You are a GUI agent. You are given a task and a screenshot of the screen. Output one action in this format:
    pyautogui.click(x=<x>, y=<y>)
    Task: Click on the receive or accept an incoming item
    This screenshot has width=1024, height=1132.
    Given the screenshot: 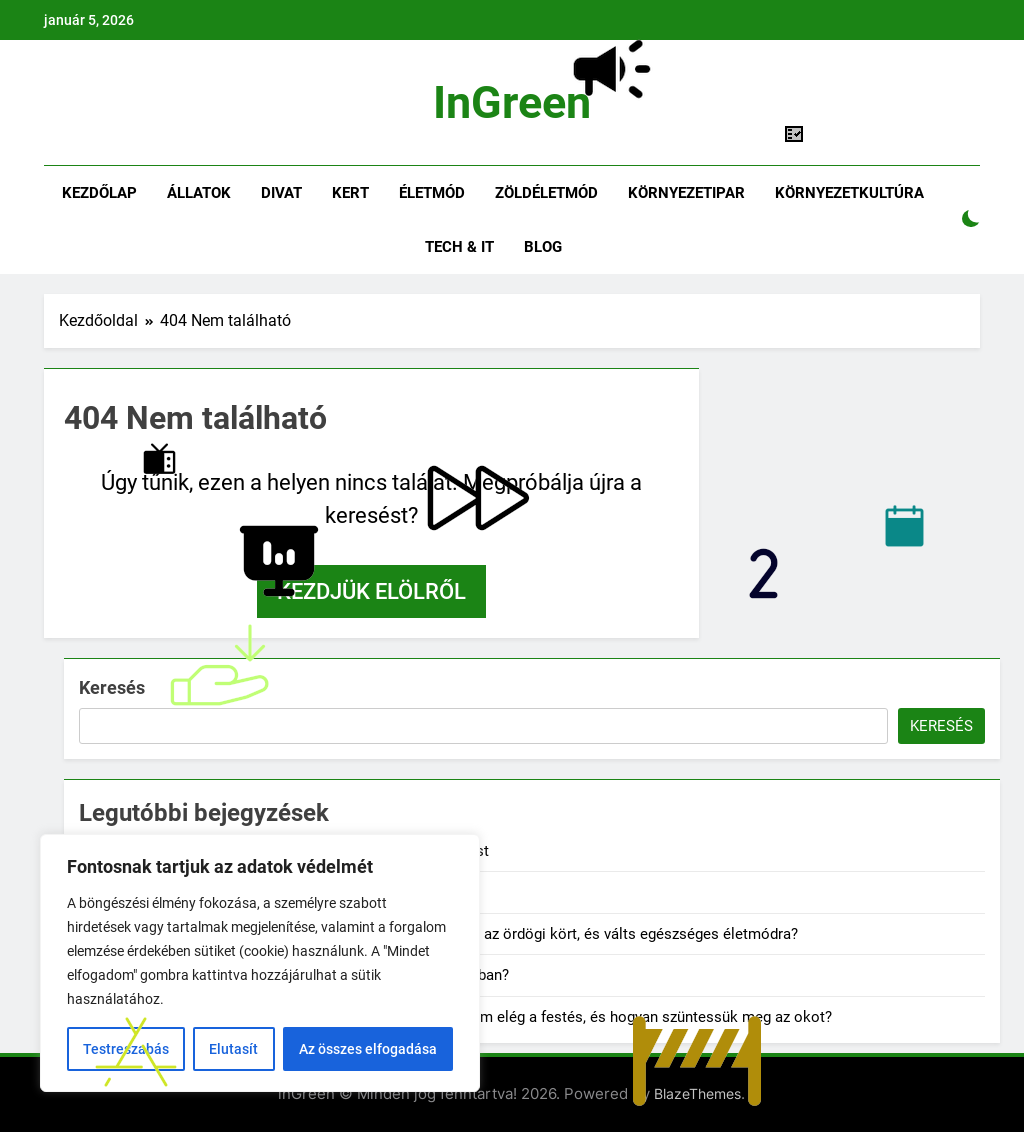 What is the action you would take?
    pyautogui.click(x=223, y=670)
    